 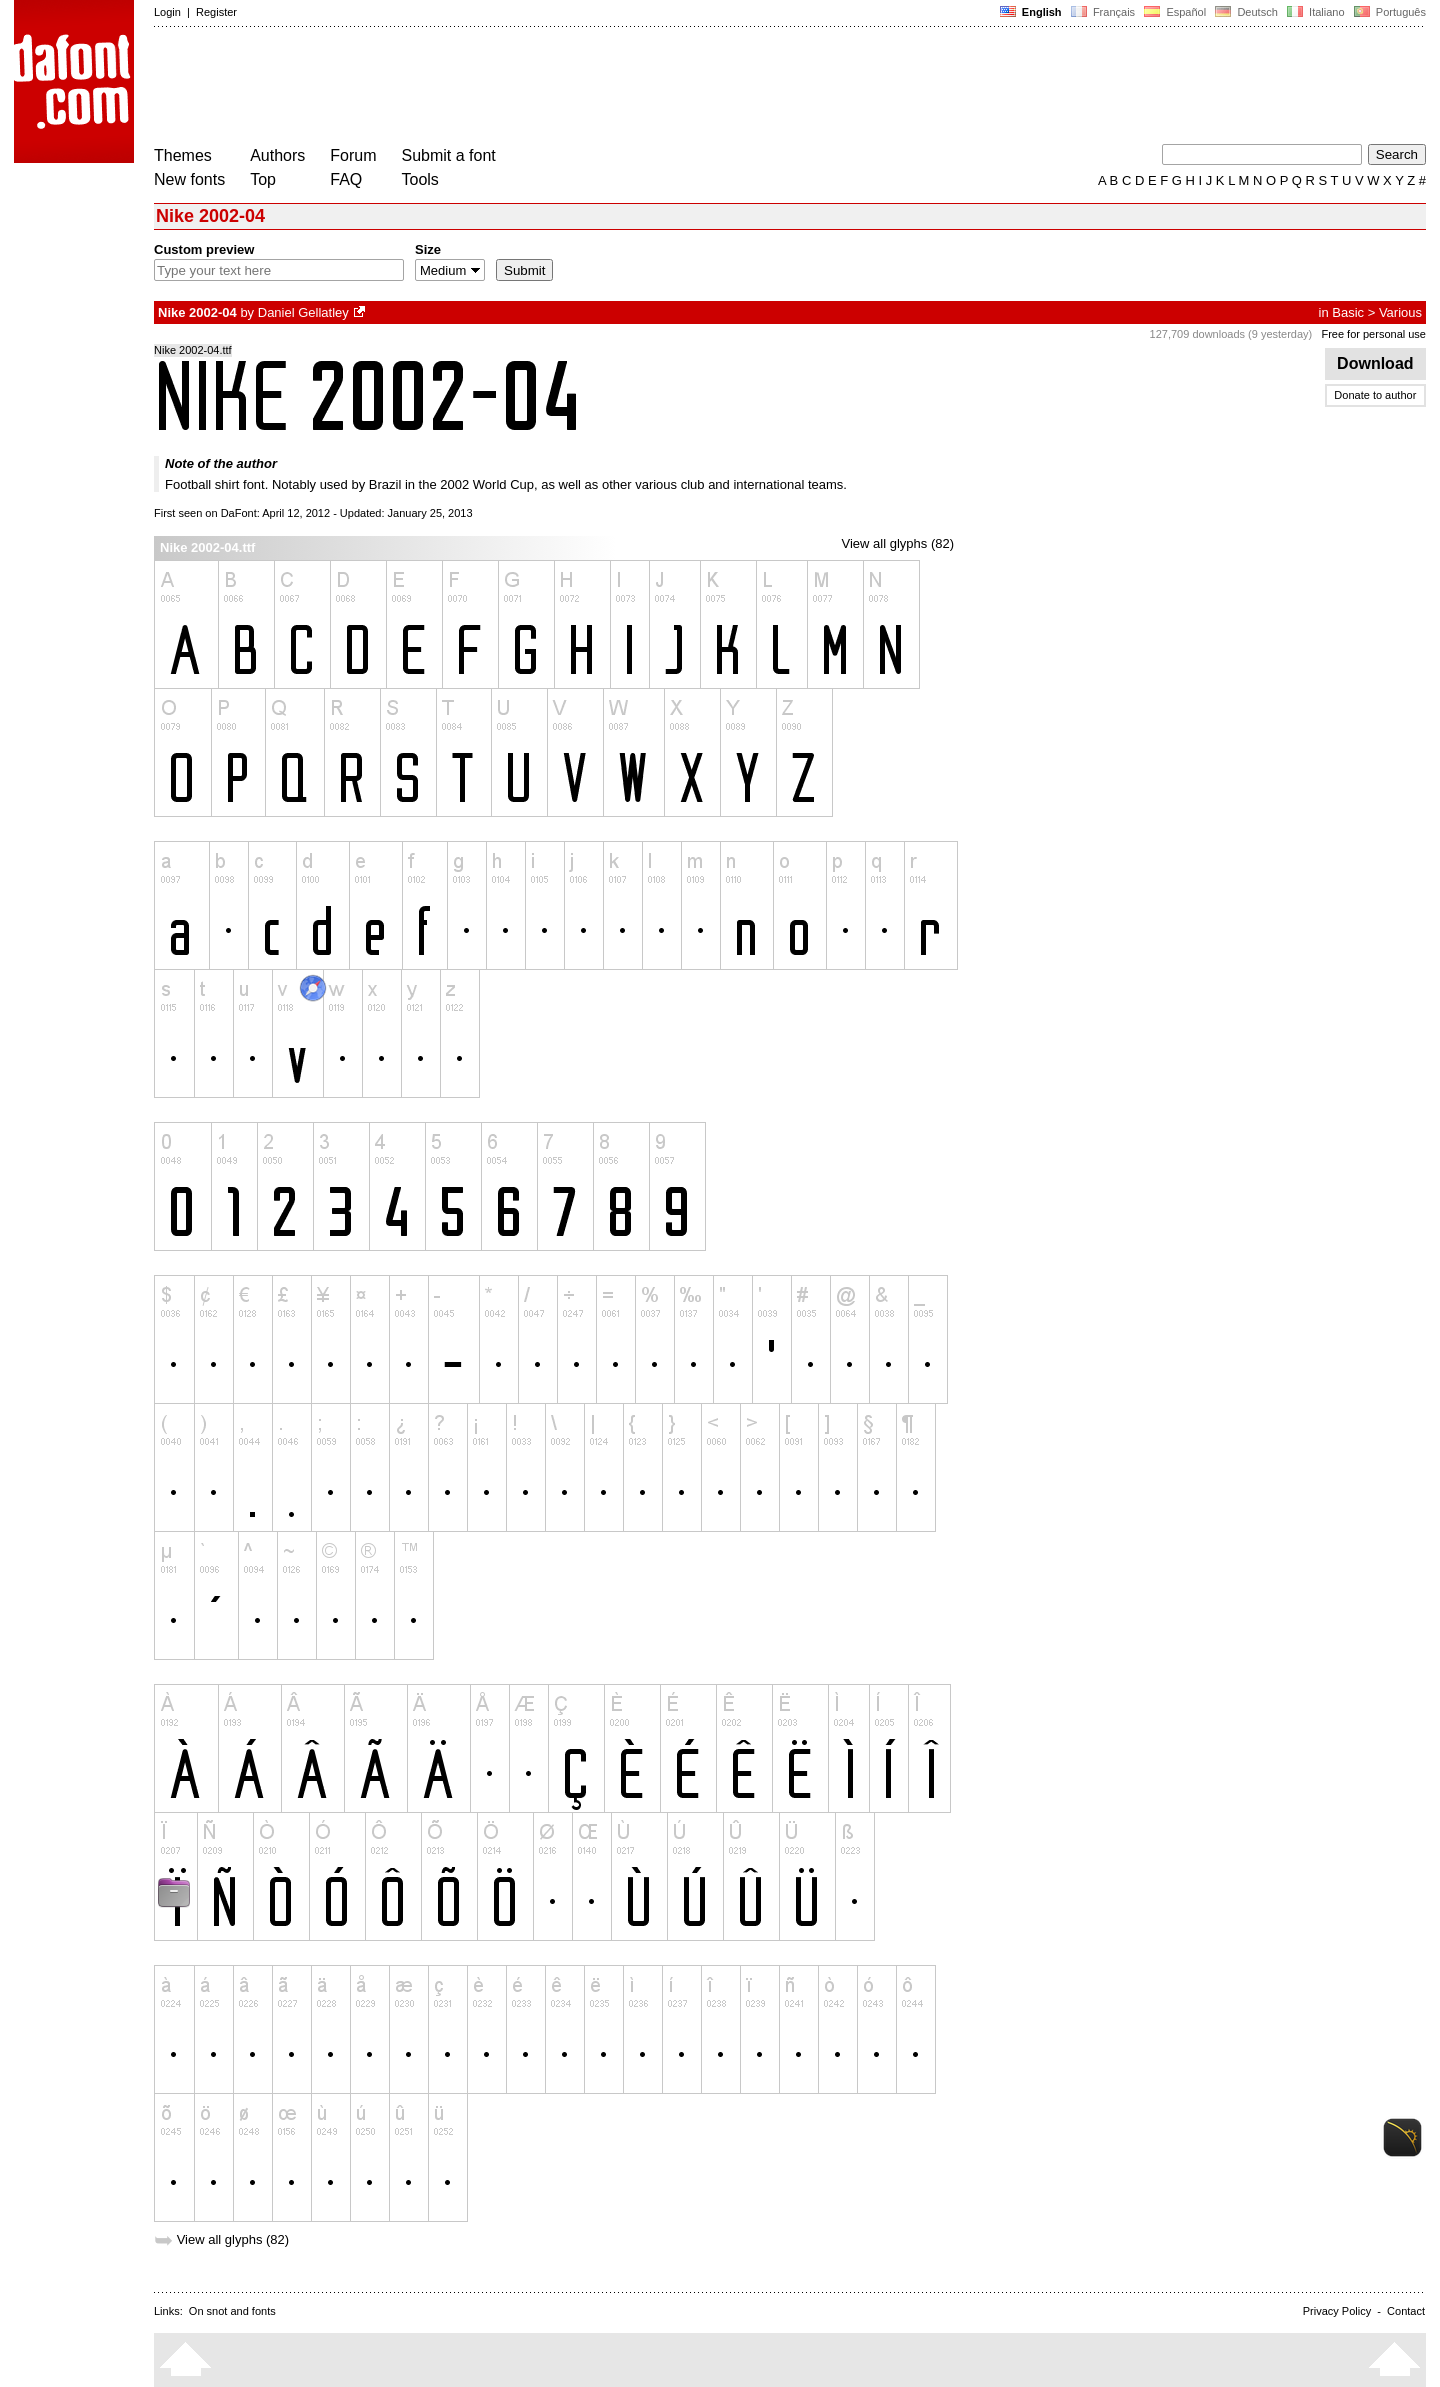 What do you see at coordinates (313, 988) in the screenshot?
I see `open the web browser app` at bounding box center [313, 988].